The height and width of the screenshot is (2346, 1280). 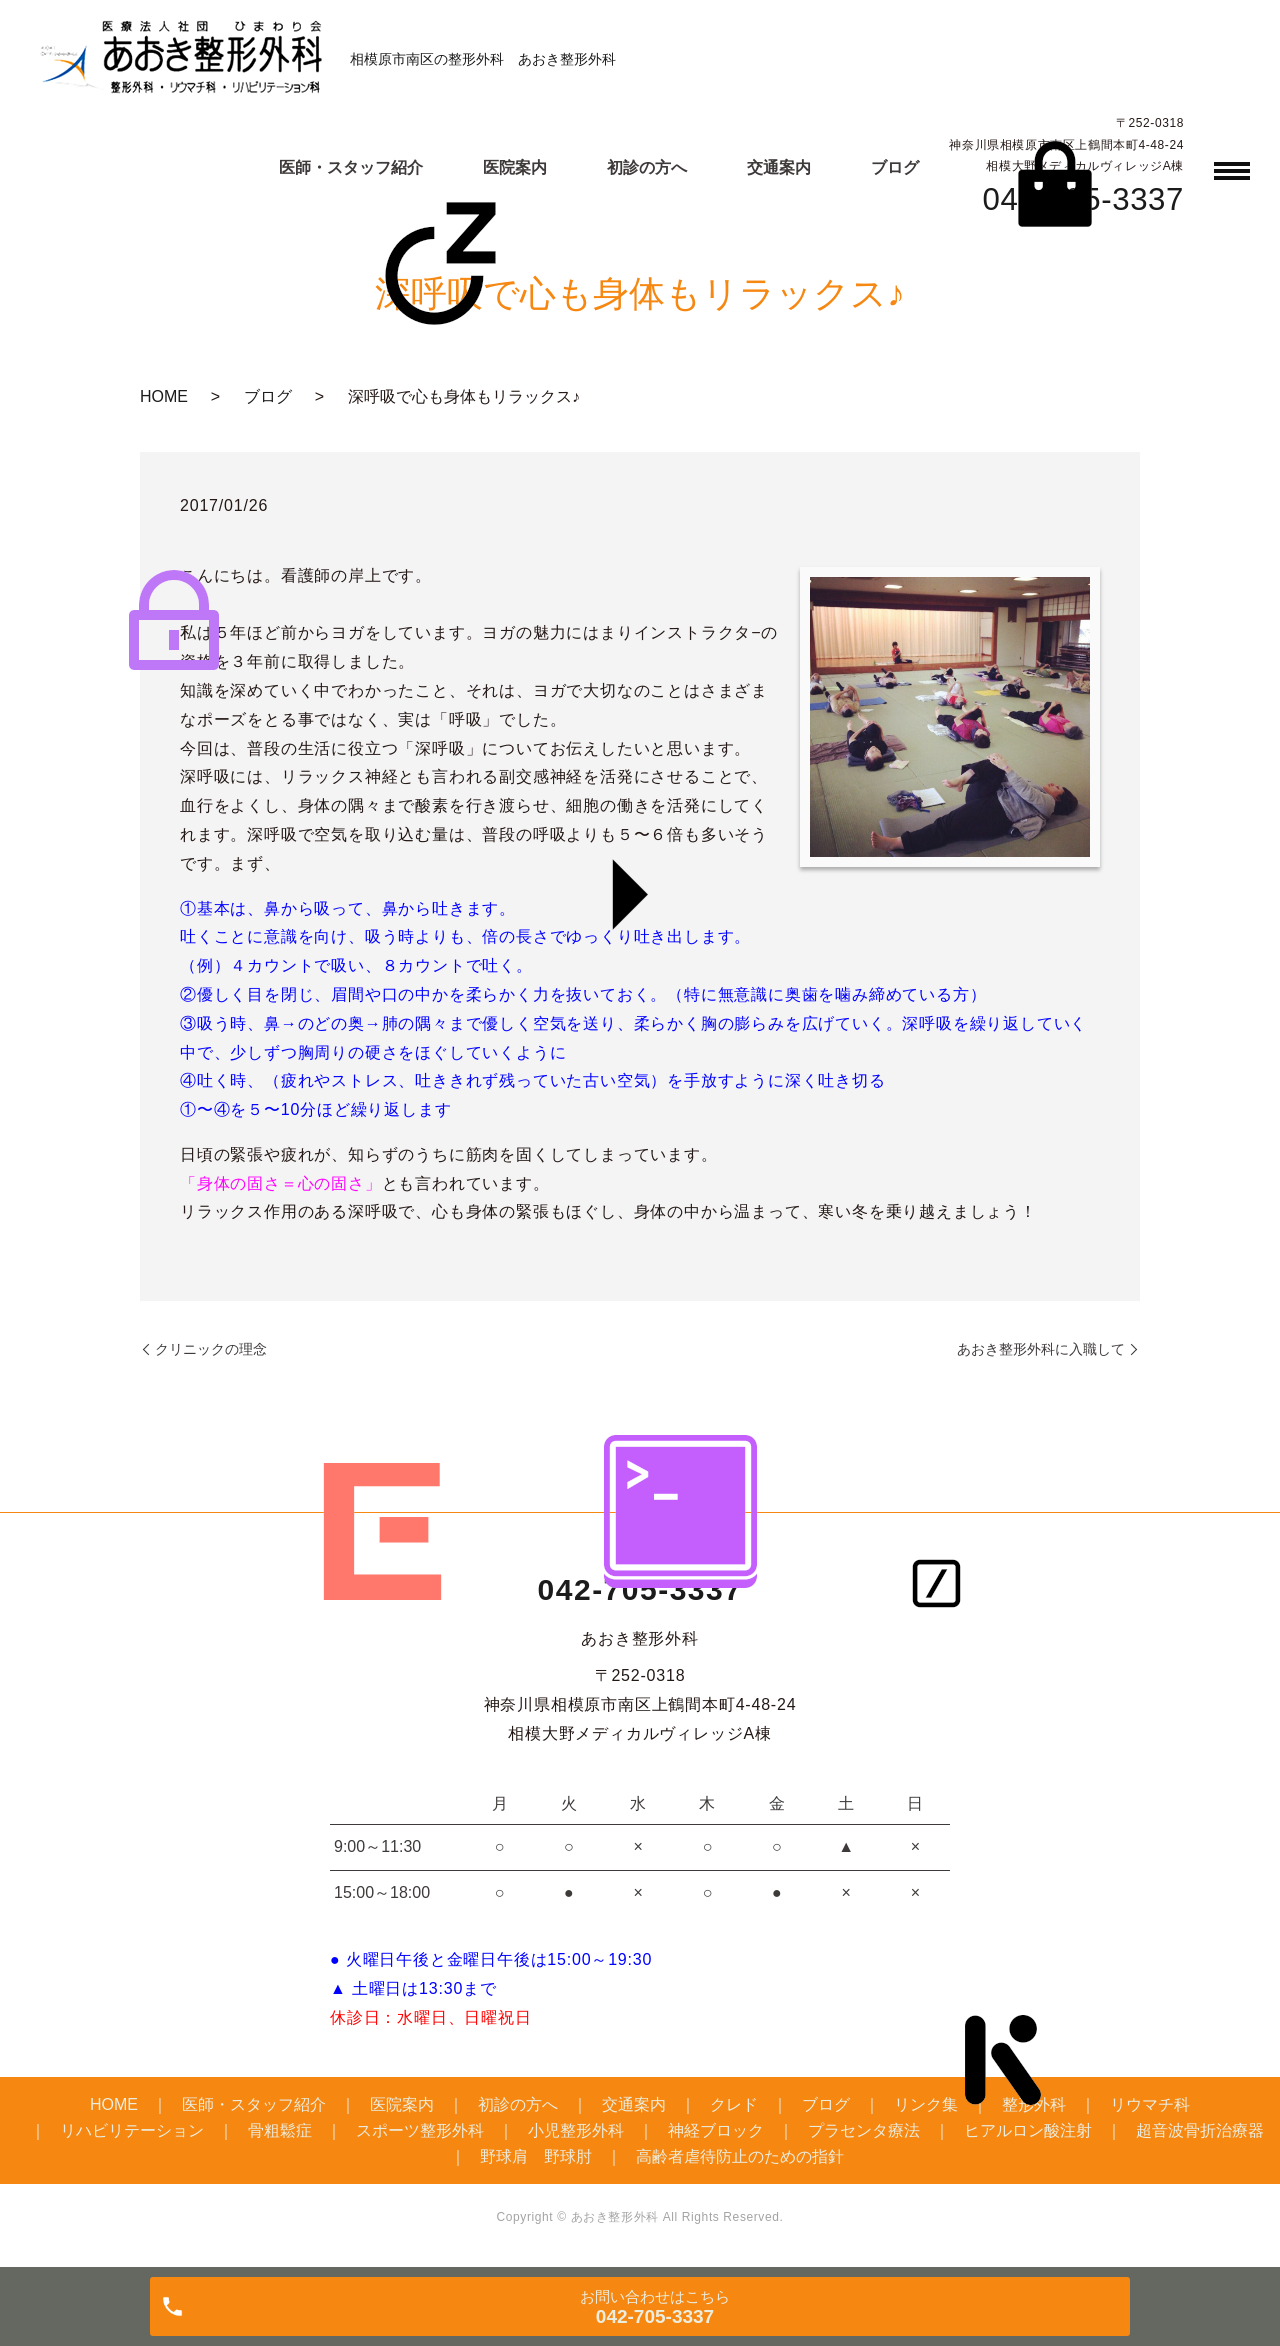 What do you see at coordinates (680, 1511) in the screenshot?
I see `open gnome terminal application` at bounding box center [680, 1511].